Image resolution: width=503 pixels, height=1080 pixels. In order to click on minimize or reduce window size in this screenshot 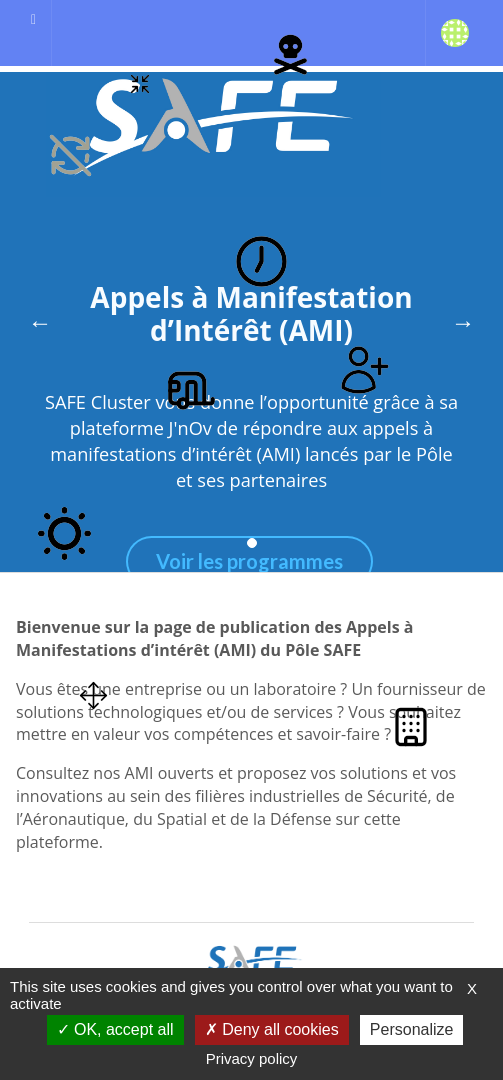, I will do `click(140, 84)`.